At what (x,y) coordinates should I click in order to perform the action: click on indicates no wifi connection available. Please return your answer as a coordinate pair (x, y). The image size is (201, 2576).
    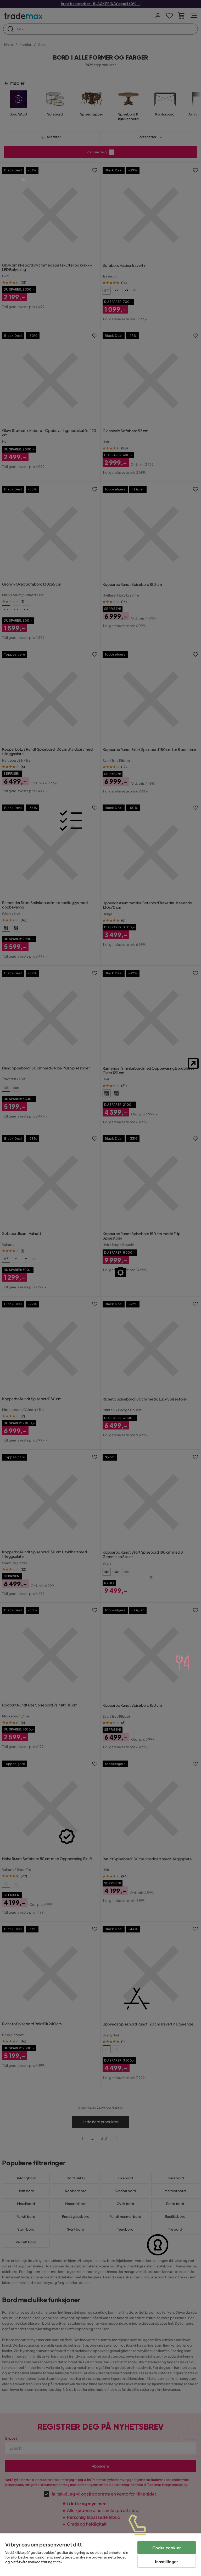
    Looking at the image, I should click on (24, 180).